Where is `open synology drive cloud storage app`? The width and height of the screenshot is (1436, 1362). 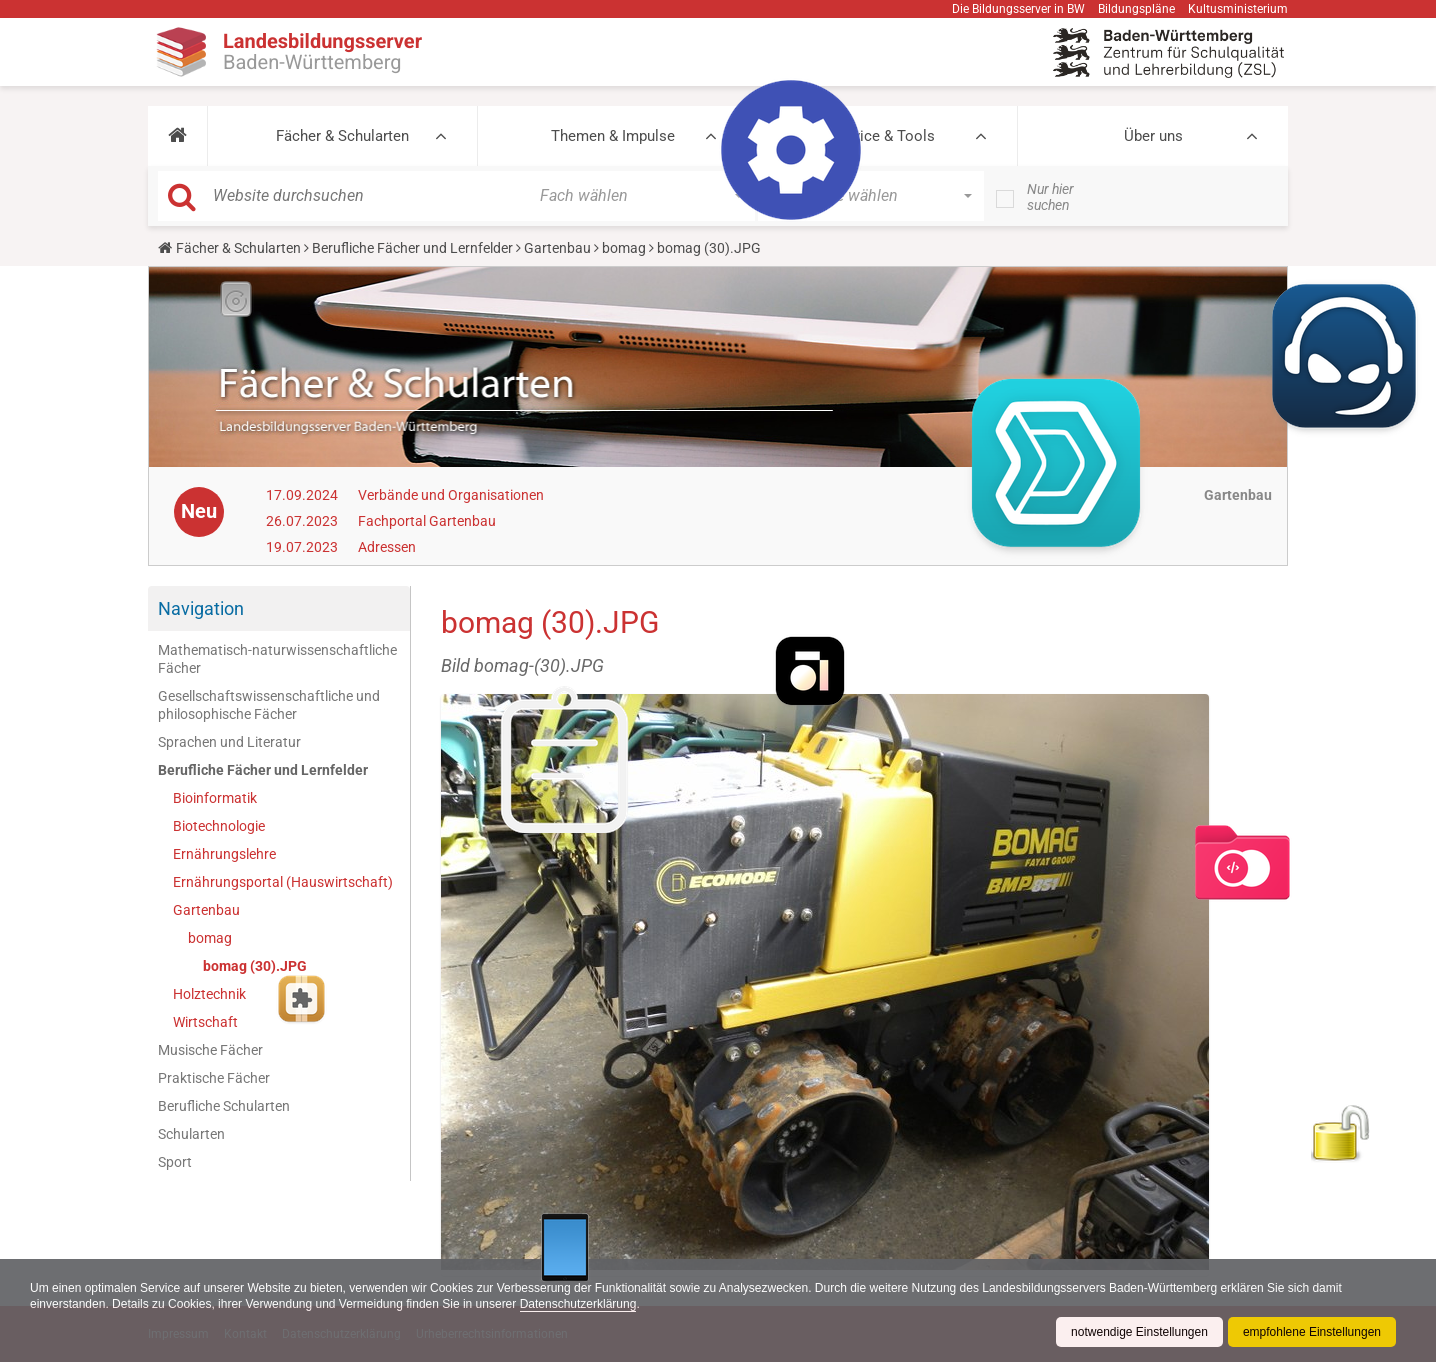 open synology drive cloud storage app is located at coordinates (1056, 463).